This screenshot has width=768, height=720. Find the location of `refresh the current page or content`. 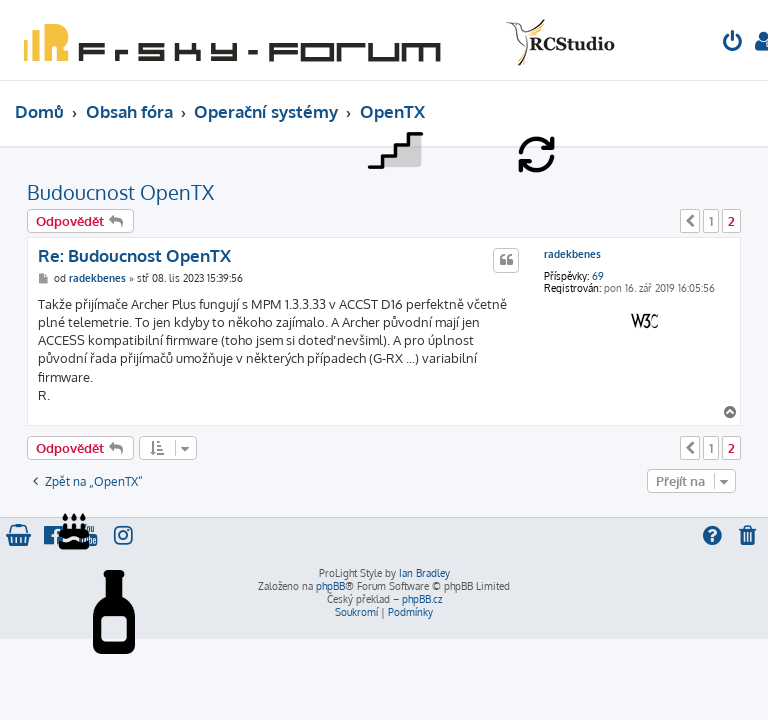

refresh the current page or content is located at coordinates (536, 154).